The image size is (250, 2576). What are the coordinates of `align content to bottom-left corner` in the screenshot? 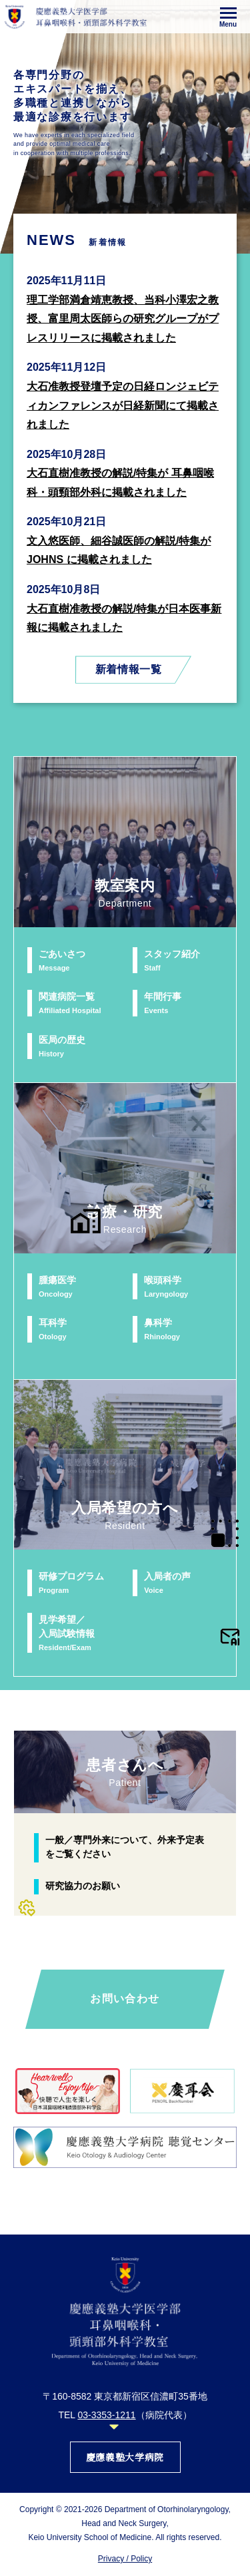 It's located at (225, 1533).